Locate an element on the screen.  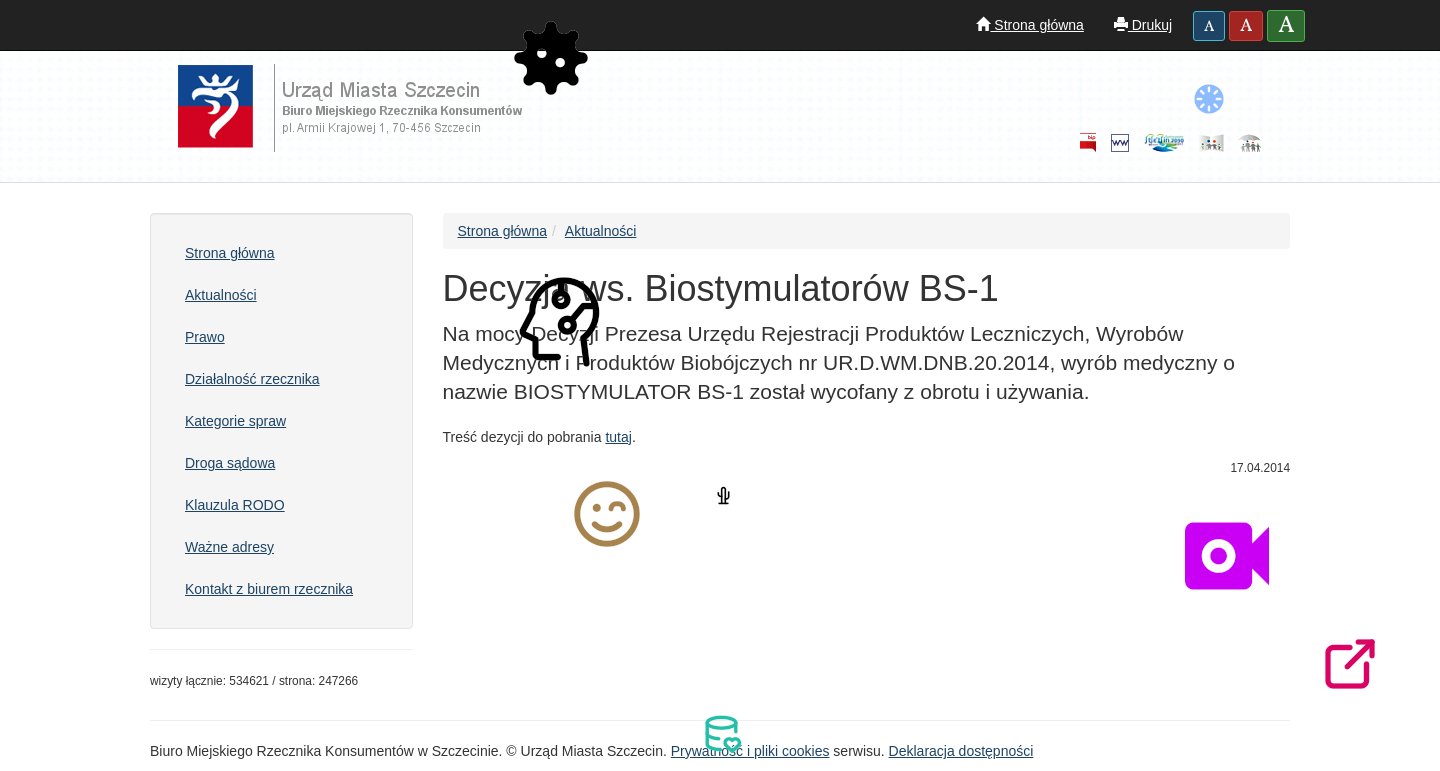
add database to favorites is located at coordinates (721, 733).